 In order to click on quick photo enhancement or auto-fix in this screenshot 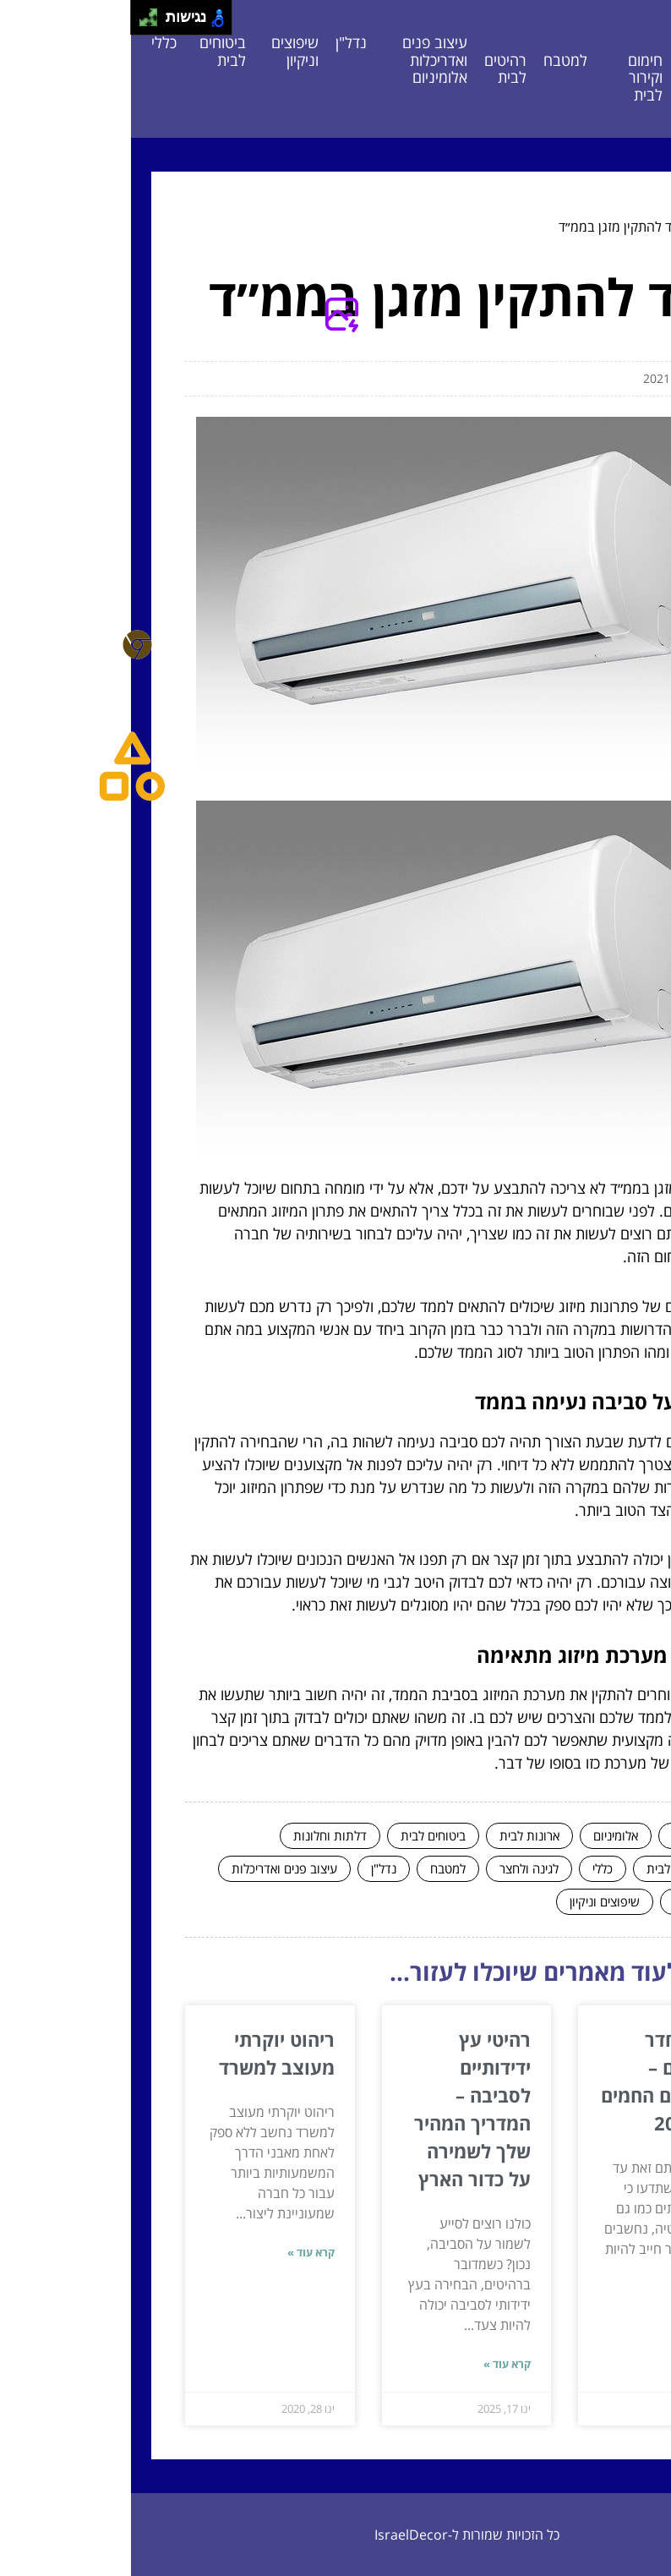, I will do `click(341, 314)`.